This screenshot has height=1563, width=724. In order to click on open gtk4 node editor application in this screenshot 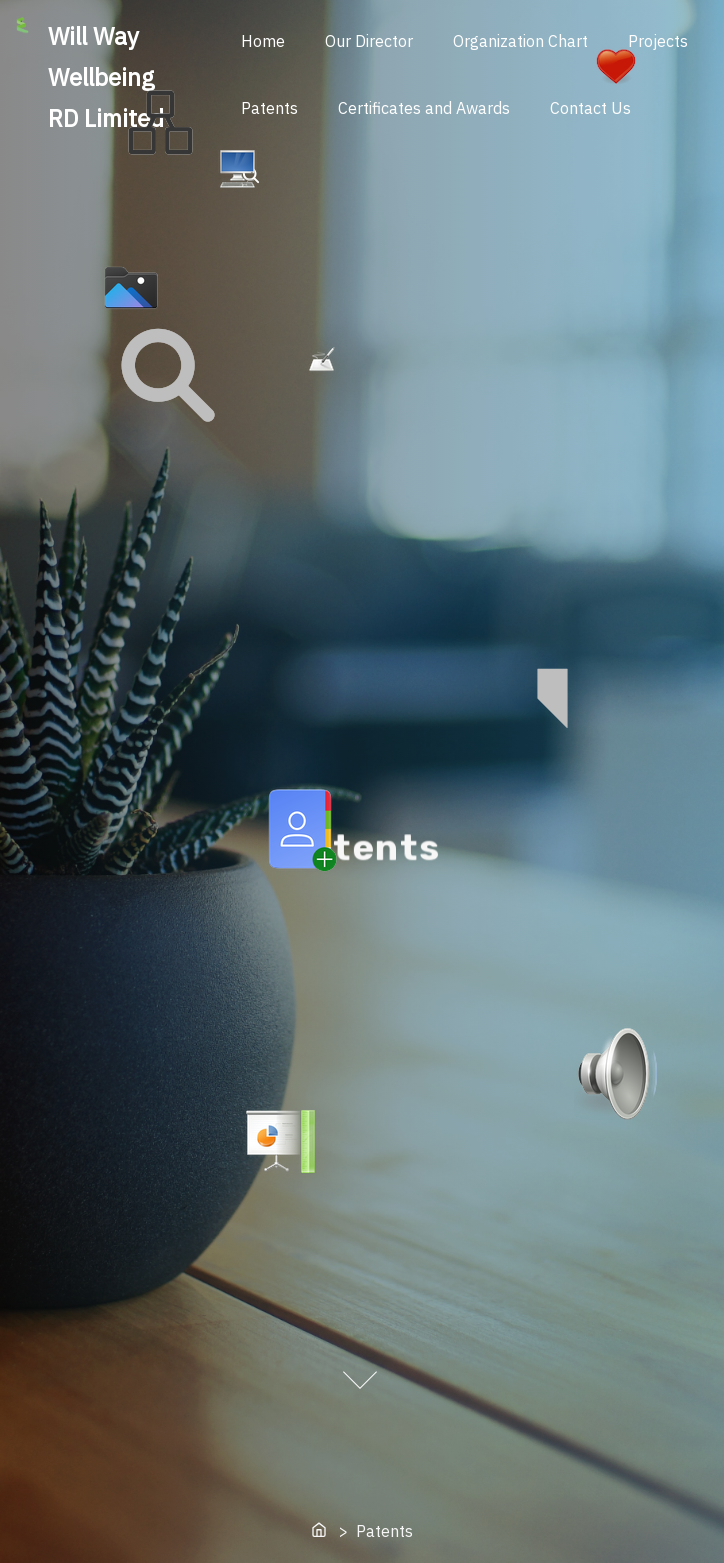, I will do `click(160, 122)`.